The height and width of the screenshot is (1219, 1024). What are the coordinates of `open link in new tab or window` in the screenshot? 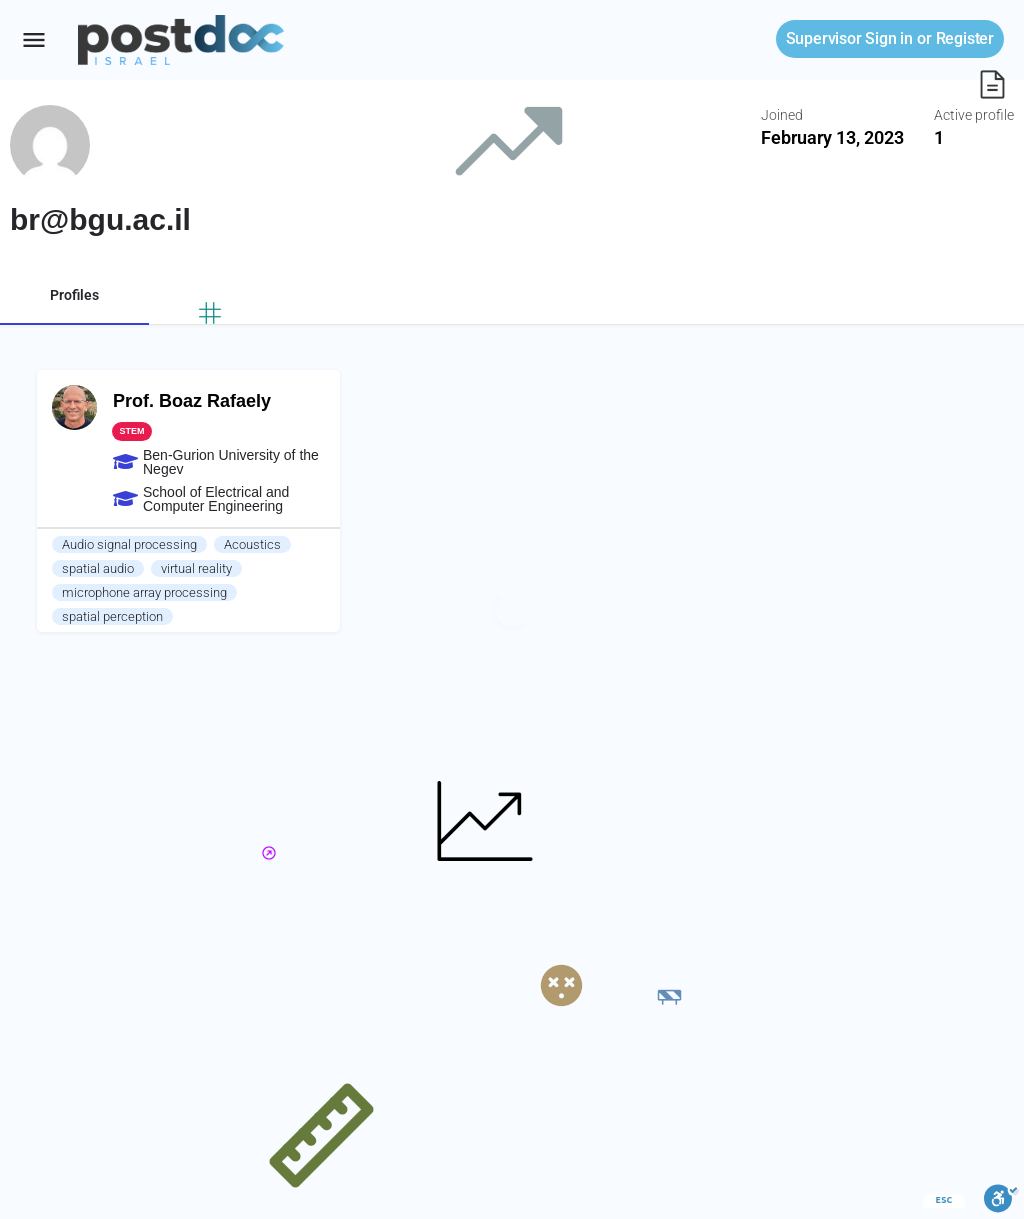 It's located at (269, 853).